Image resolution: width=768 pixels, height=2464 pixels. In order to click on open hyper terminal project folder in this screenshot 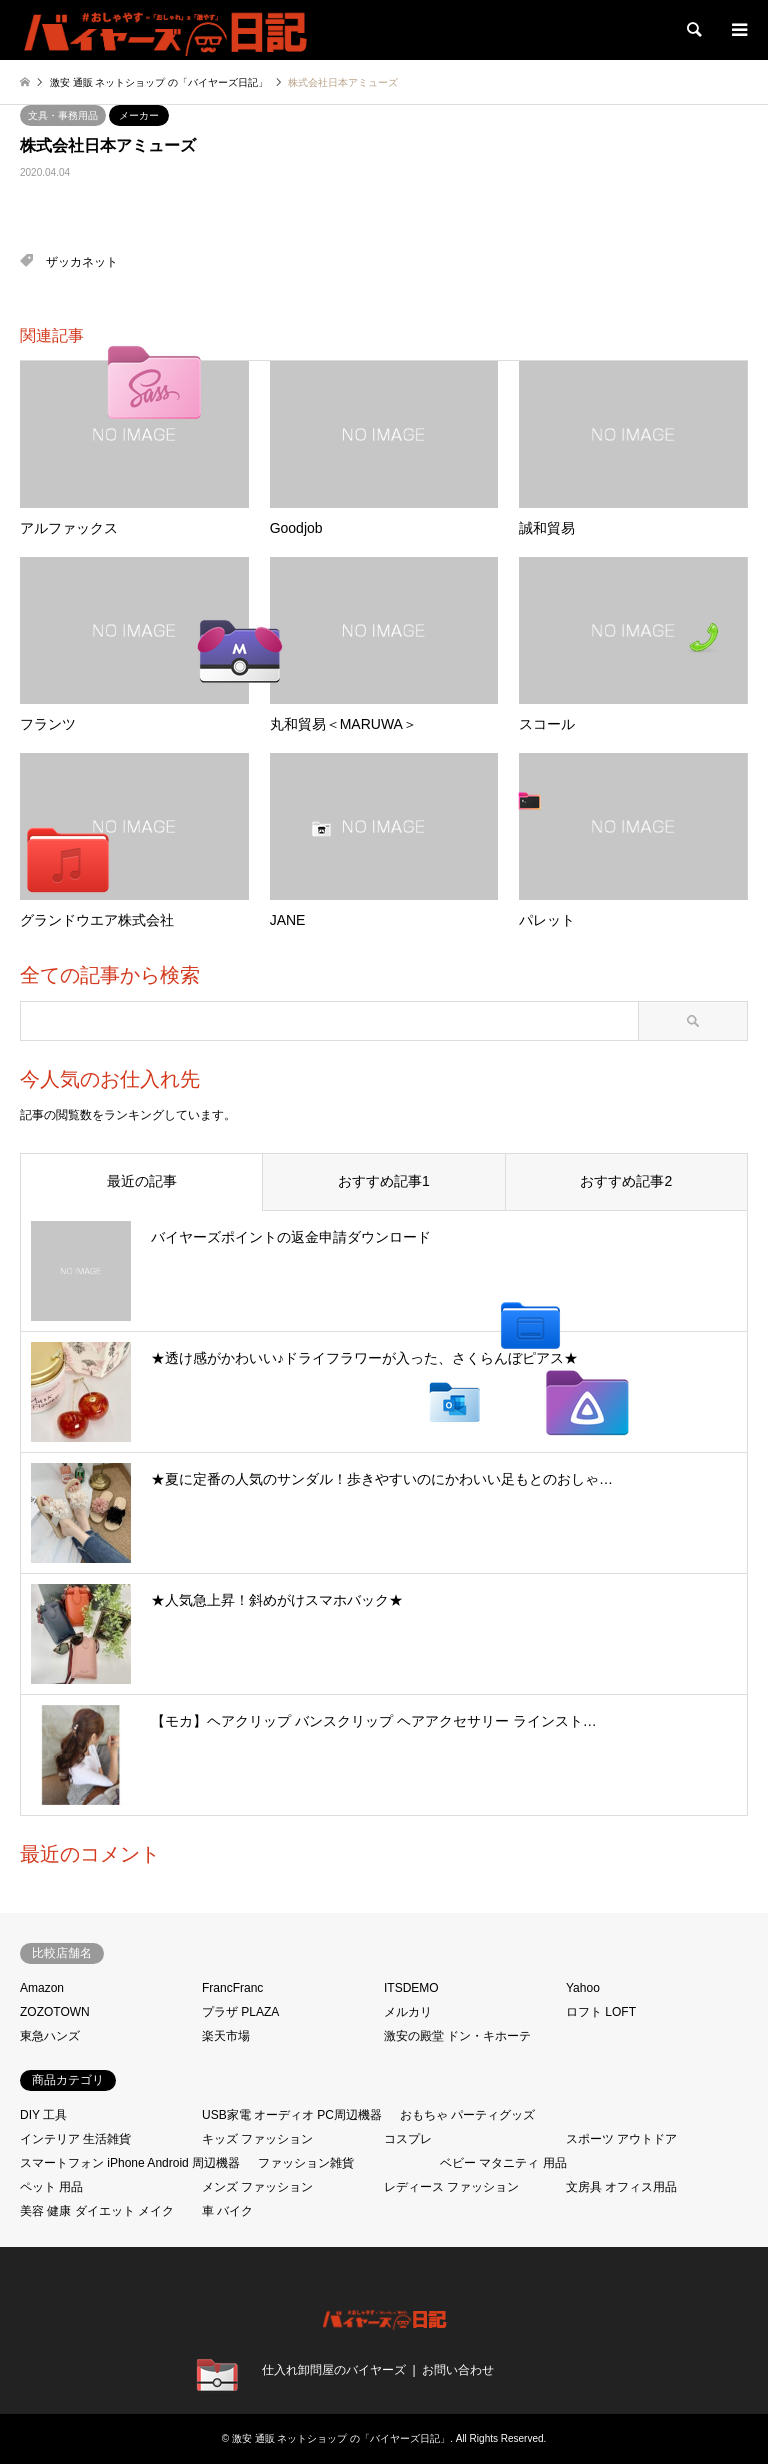, I will do `click(529, 801)`.